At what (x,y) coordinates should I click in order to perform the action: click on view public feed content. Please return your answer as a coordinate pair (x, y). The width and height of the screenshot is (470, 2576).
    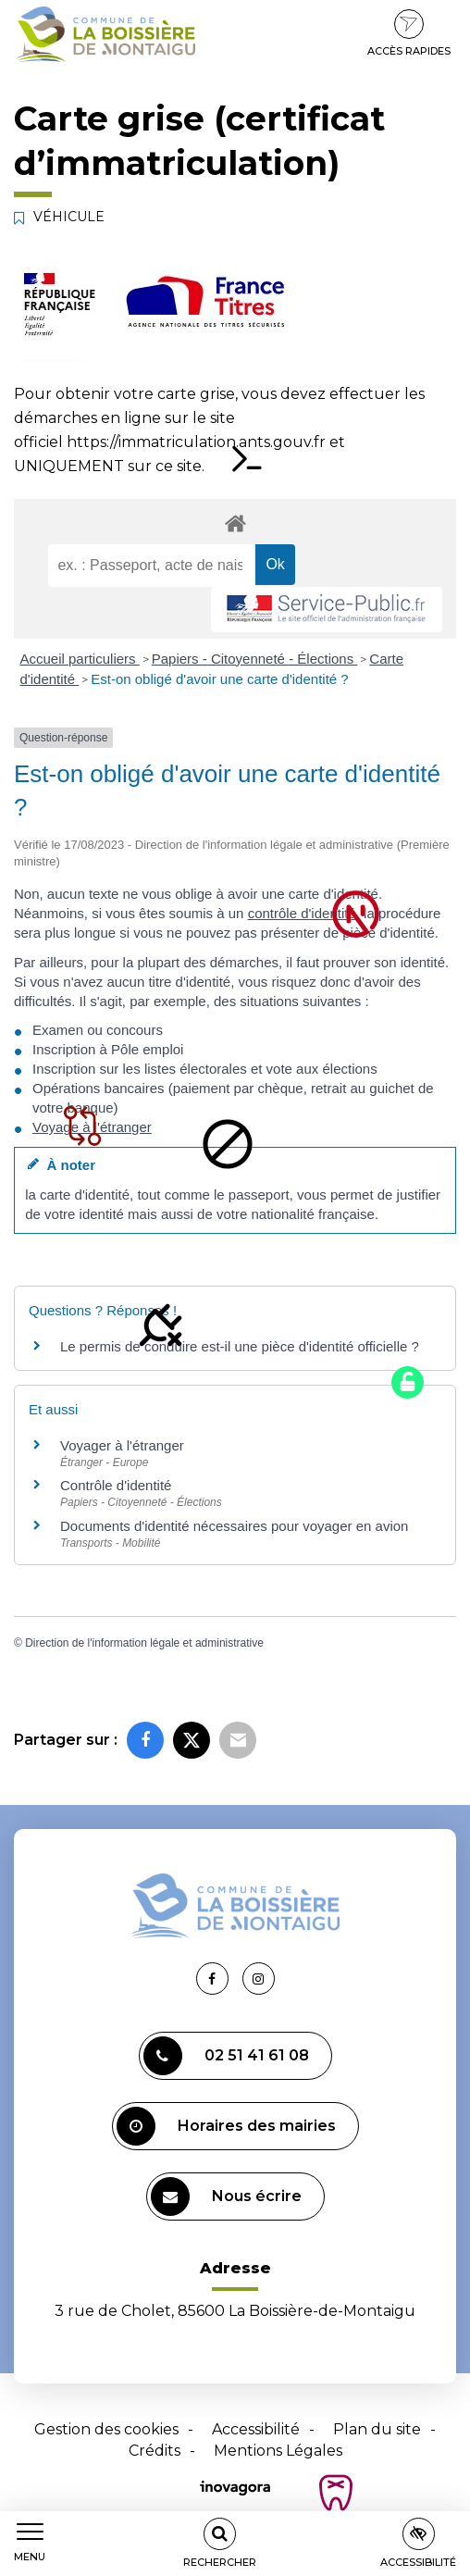
    Looking at the image, I should click on (407, 1382).